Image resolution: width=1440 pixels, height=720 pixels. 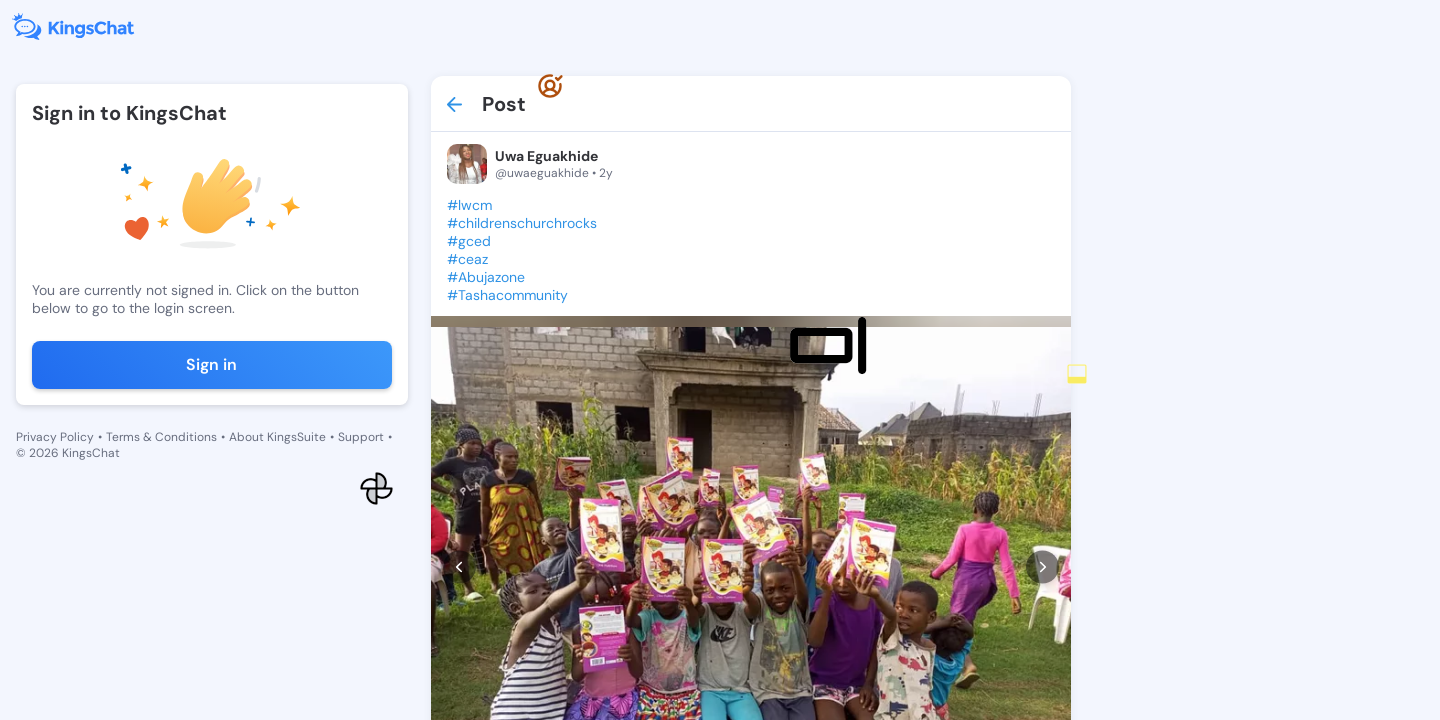 What do you see at coordinates (829, 345) in the screenshot?
I see `align content to the right` at bounding box center [829, 345].